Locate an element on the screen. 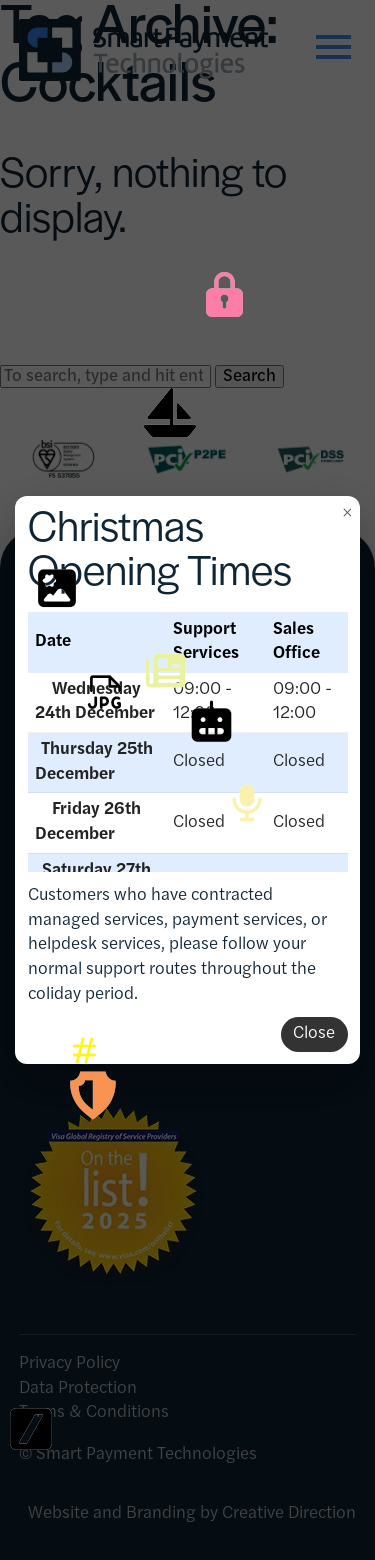  add or search by hashtag is located at coordinates (84, 1050).